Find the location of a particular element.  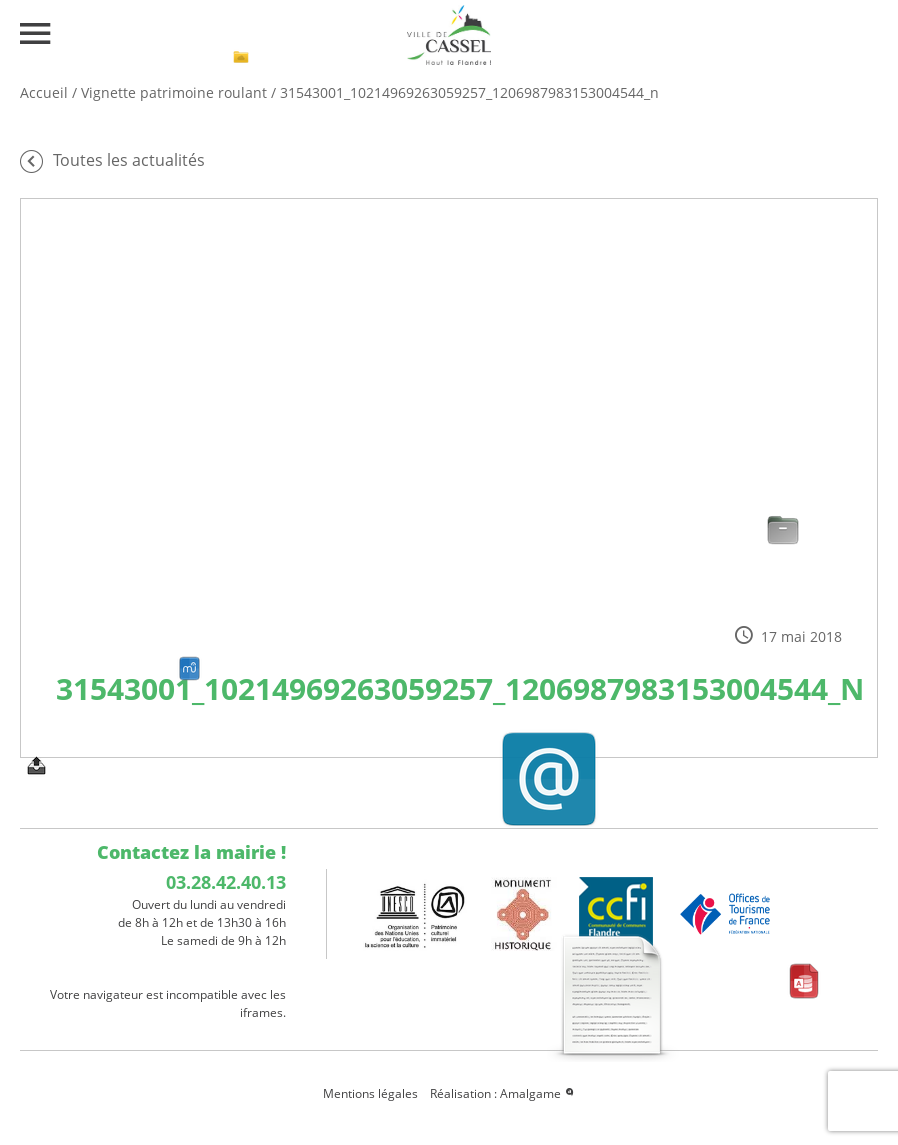

open the file manager application is located at coordinates (783, 530).